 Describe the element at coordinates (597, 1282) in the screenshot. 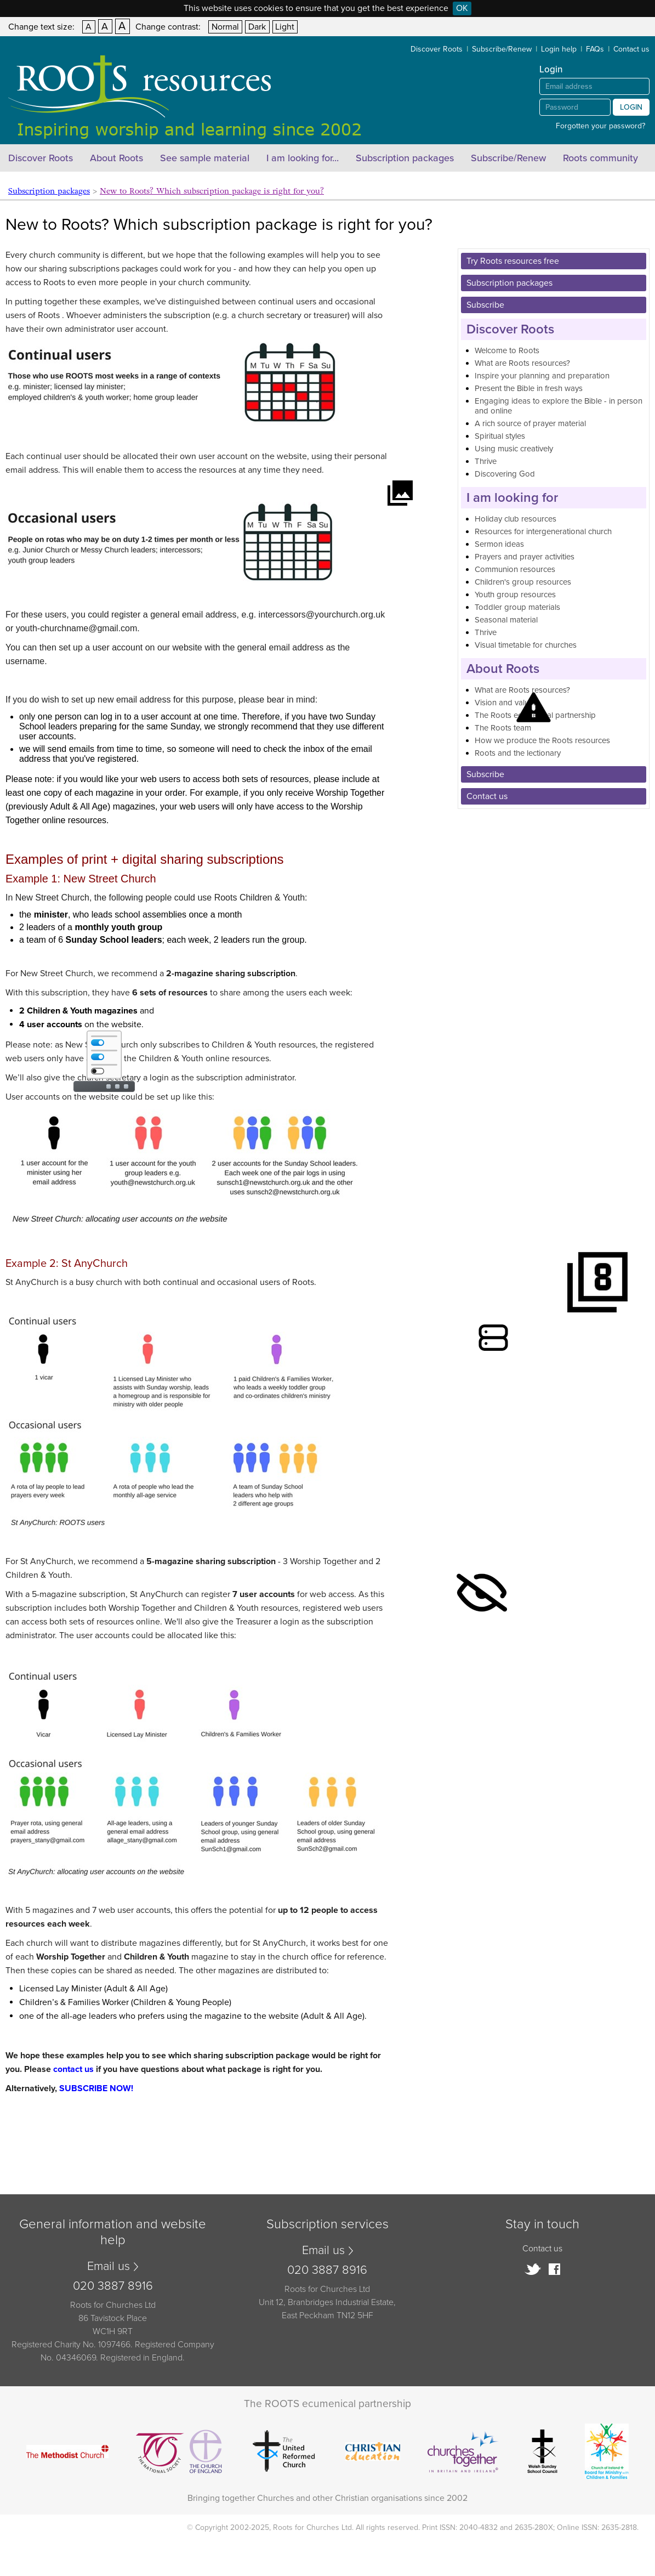

I see `filter or view 8 items` at that location.